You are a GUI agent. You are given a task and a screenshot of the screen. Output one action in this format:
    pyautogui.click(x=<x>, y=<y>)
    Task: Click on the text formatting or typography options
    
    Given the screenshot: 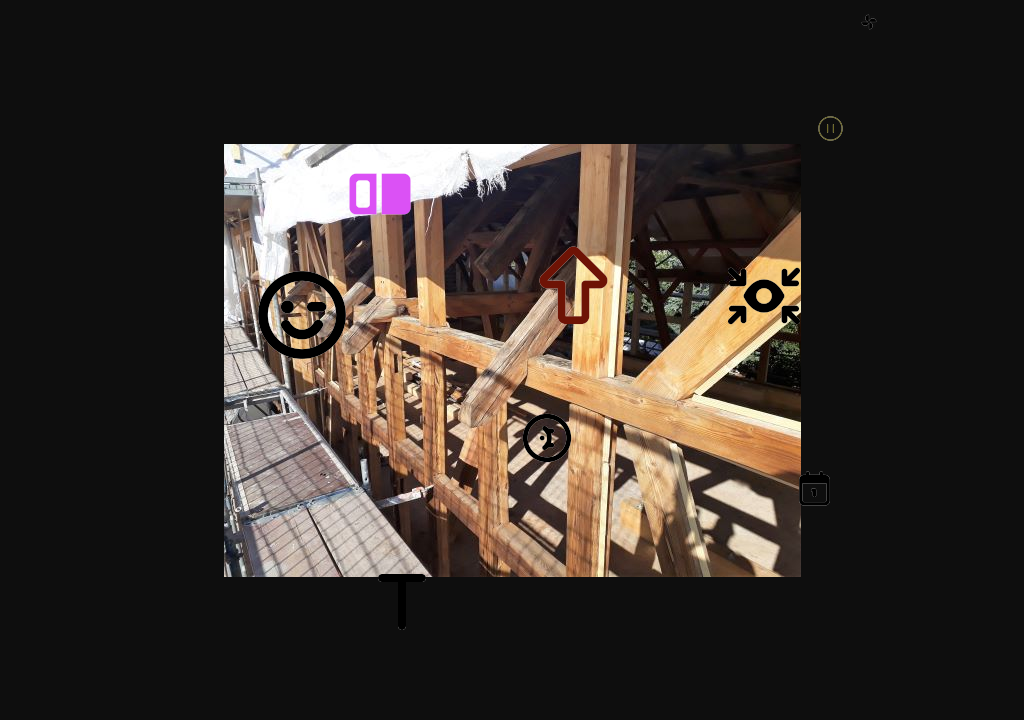 What is the action you would take?
    pyautogui.click(x=402, y=602)
    